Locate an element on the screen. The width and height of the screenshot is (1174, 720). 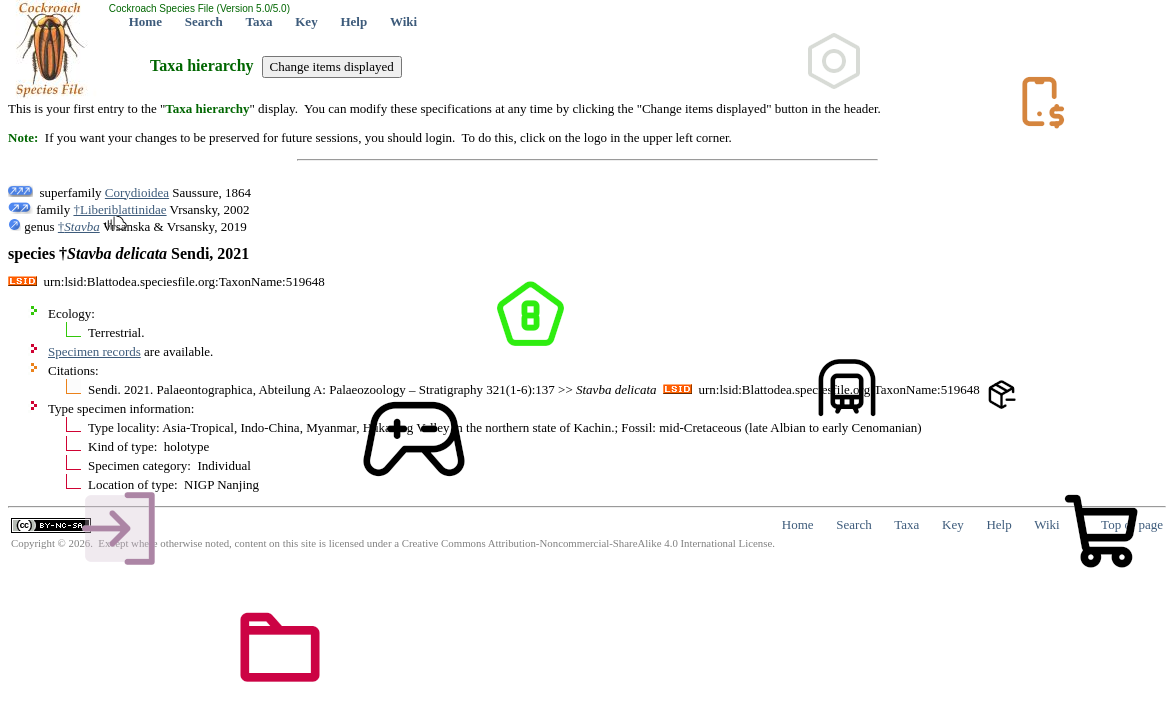
access hardware or mechanical settings is located at coordinates (834, 61).